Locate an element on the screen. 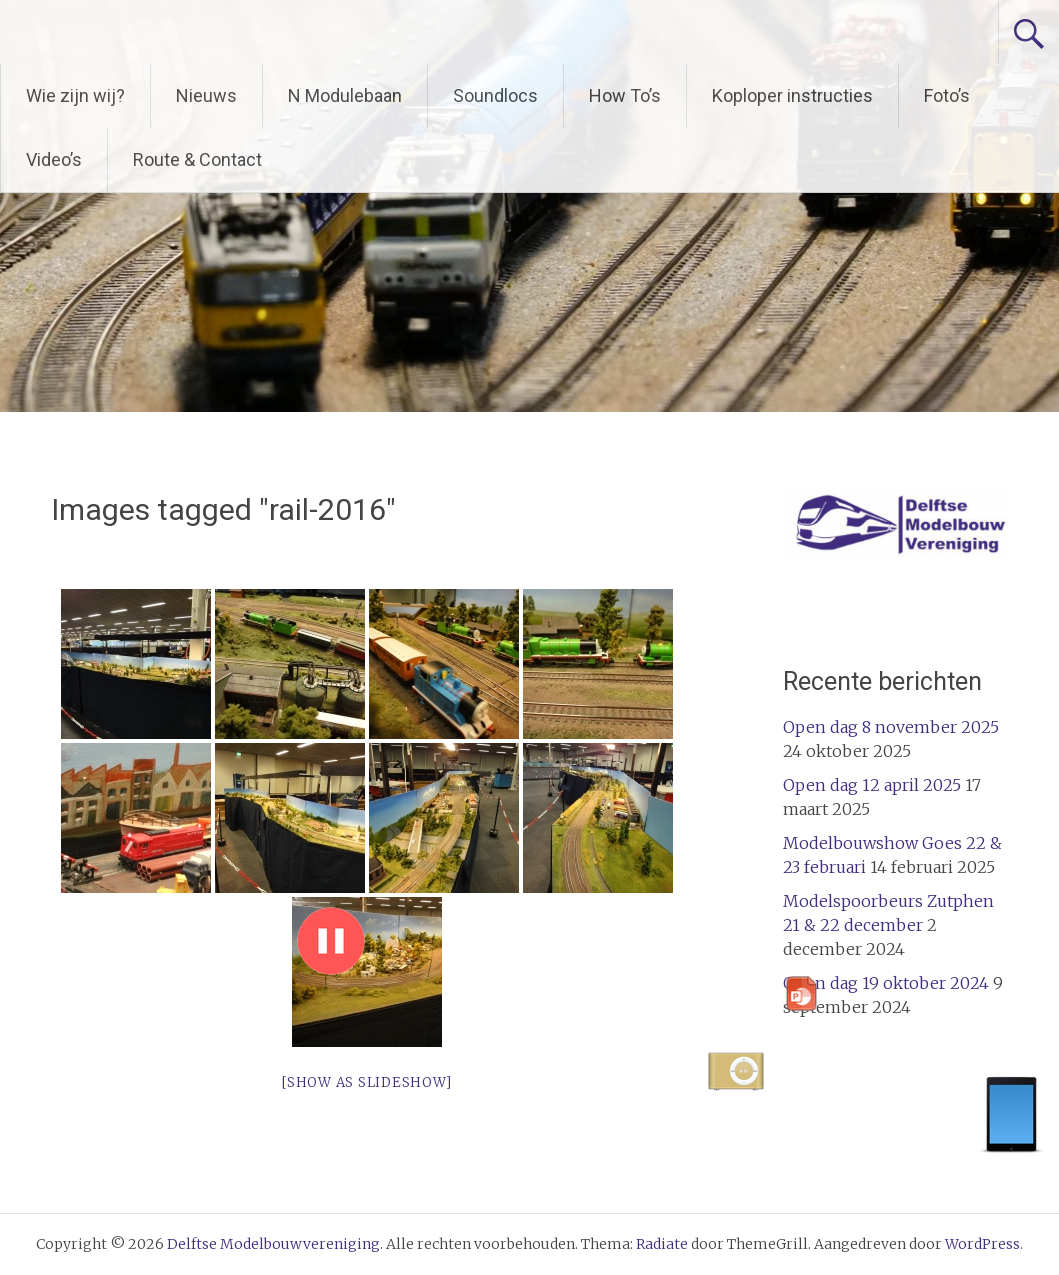  indicates a connected iPad mini device is located at coordinates (1011, 1107).